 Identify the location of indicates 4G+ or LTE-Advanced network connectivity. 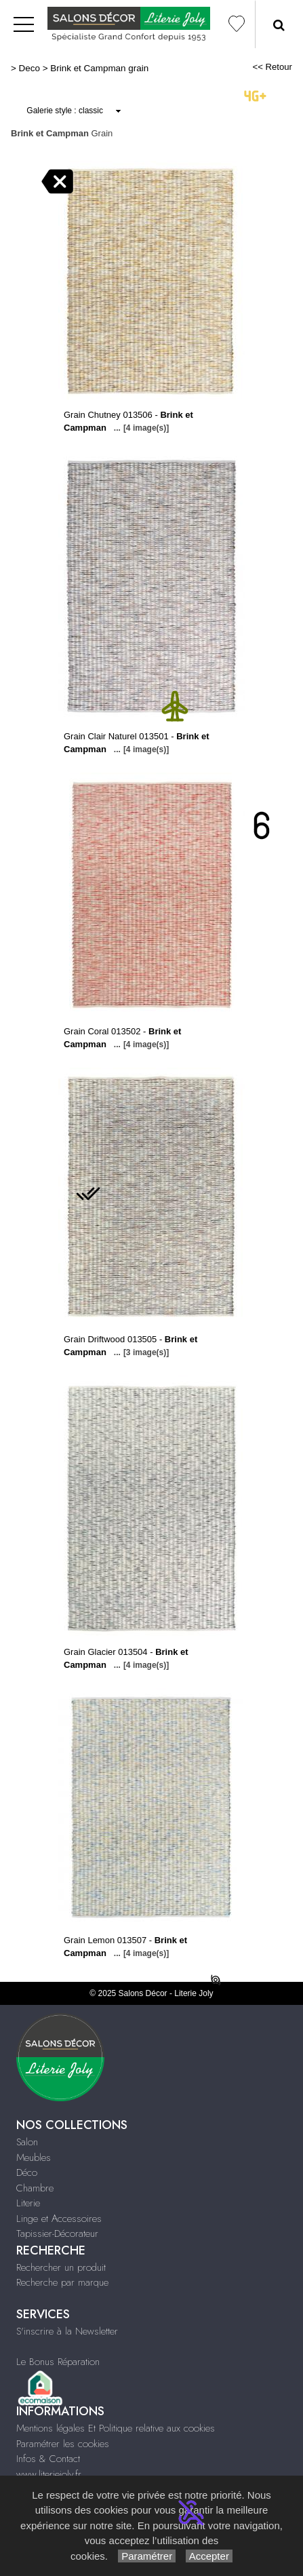
(255, 96).